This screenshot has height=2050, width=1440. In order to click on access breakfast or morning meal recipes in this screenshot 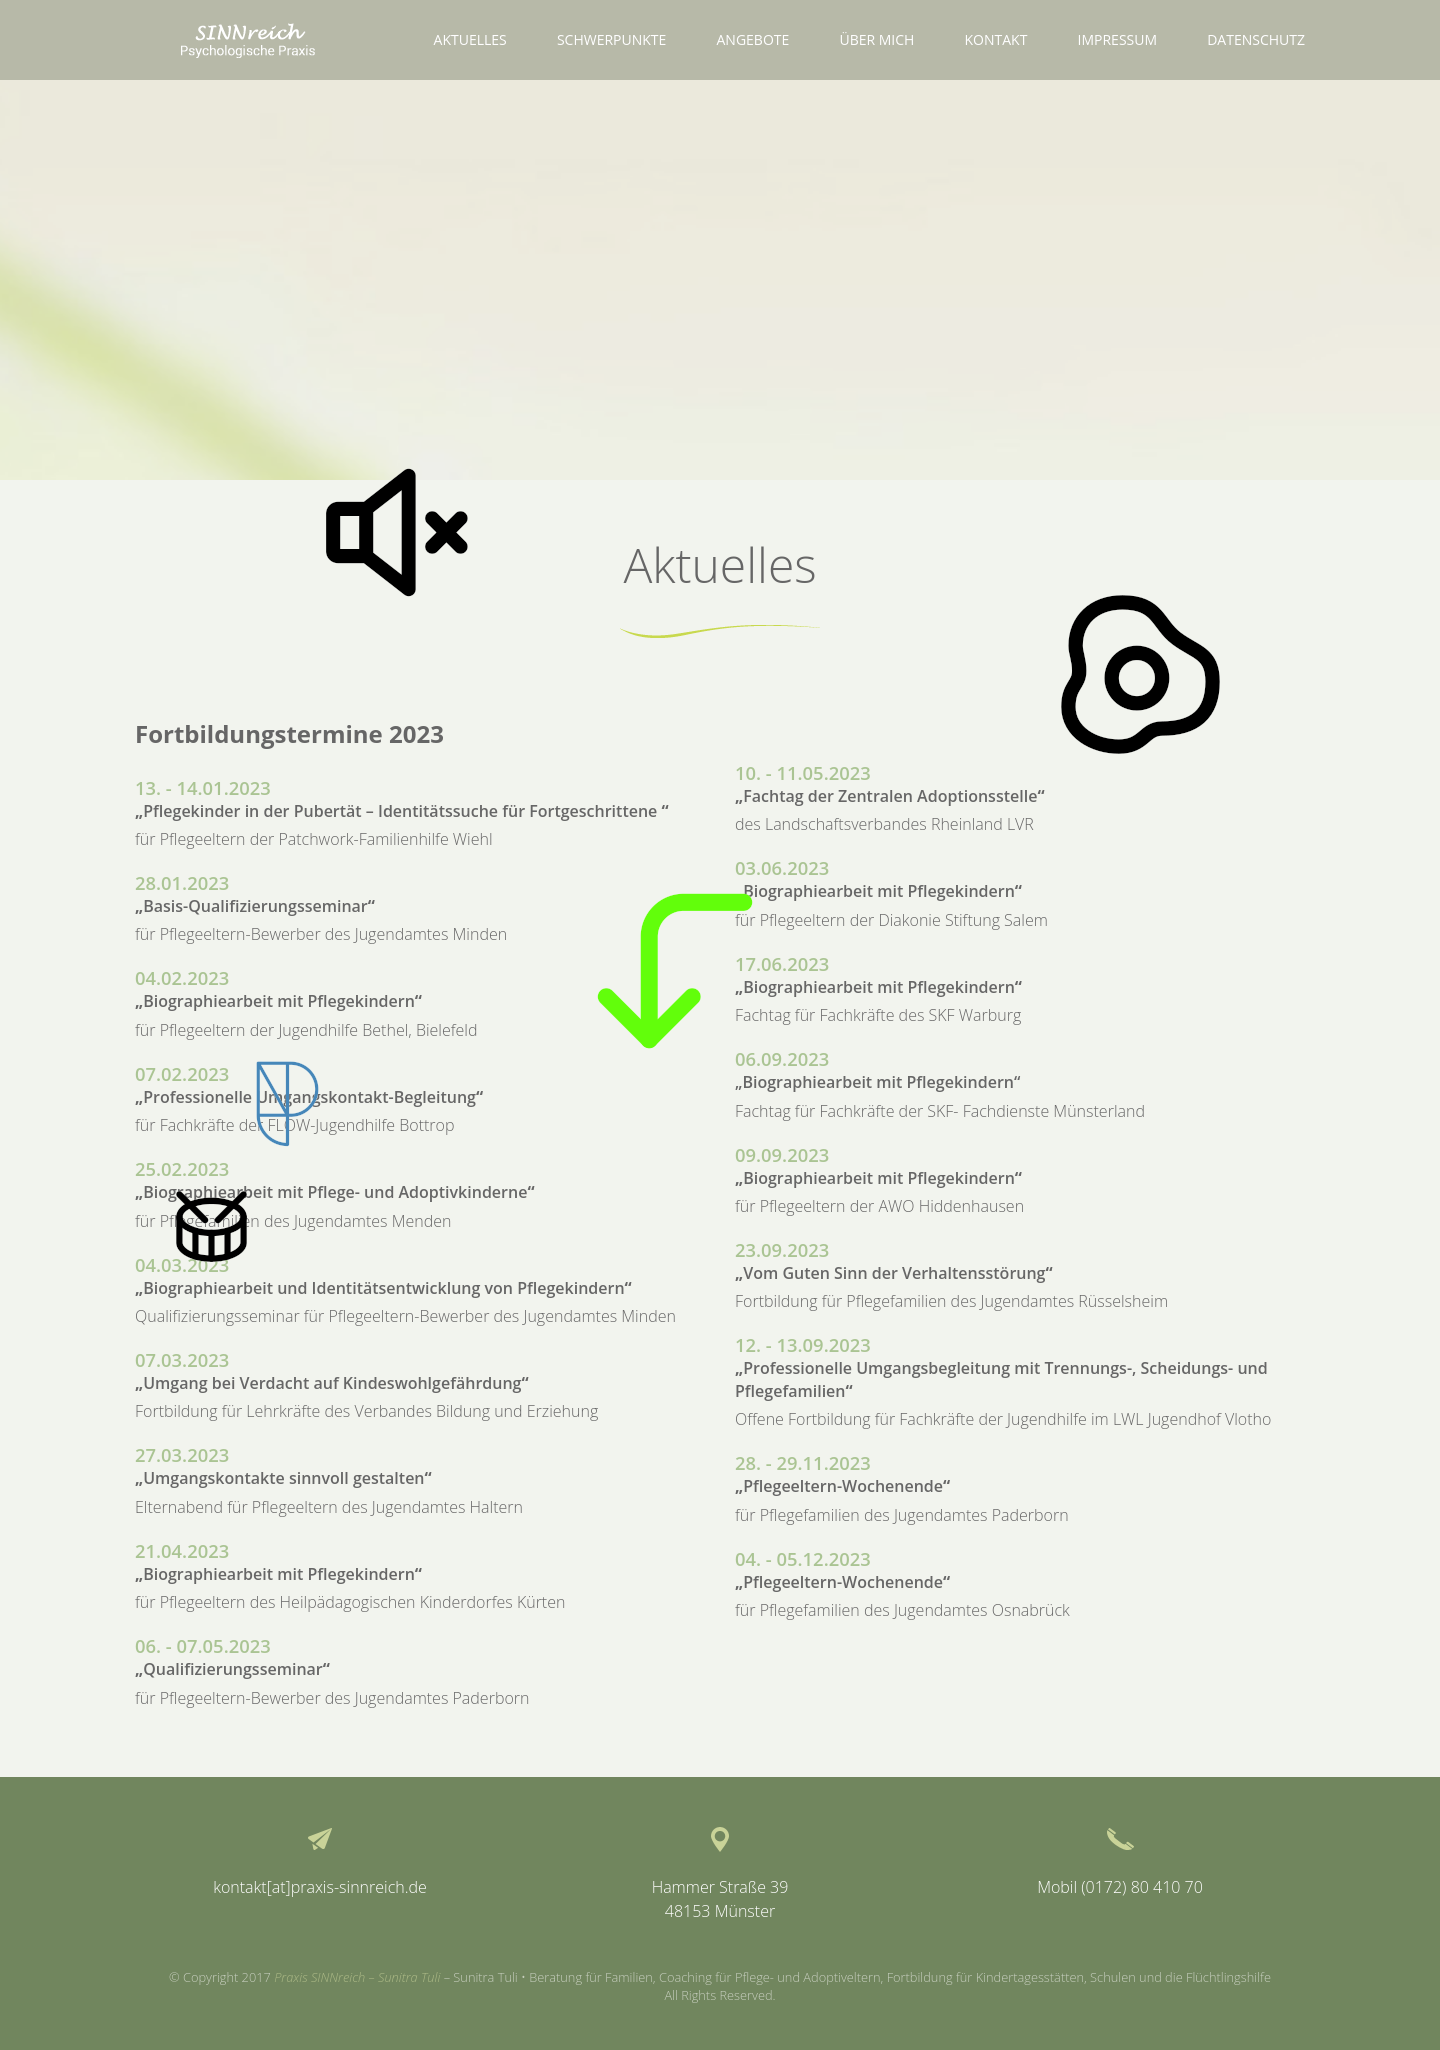, I will do `click(1140, 674)`.